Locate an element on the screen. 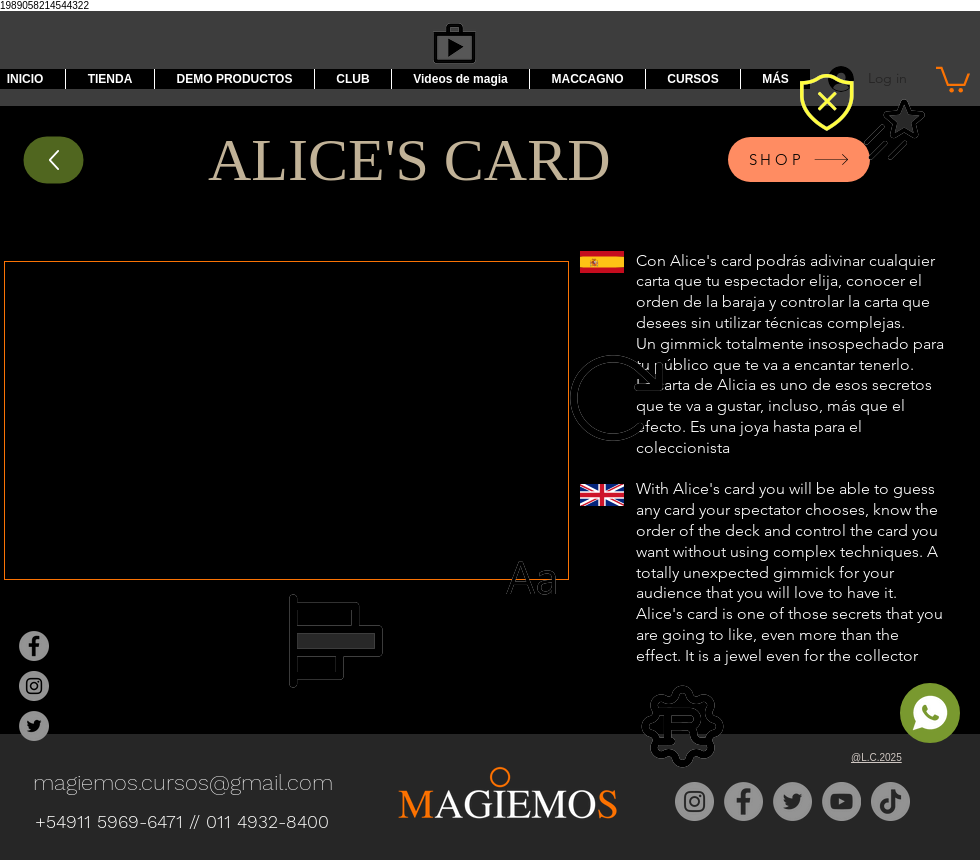  refresh or reload content is located at coordinates (613, 398).